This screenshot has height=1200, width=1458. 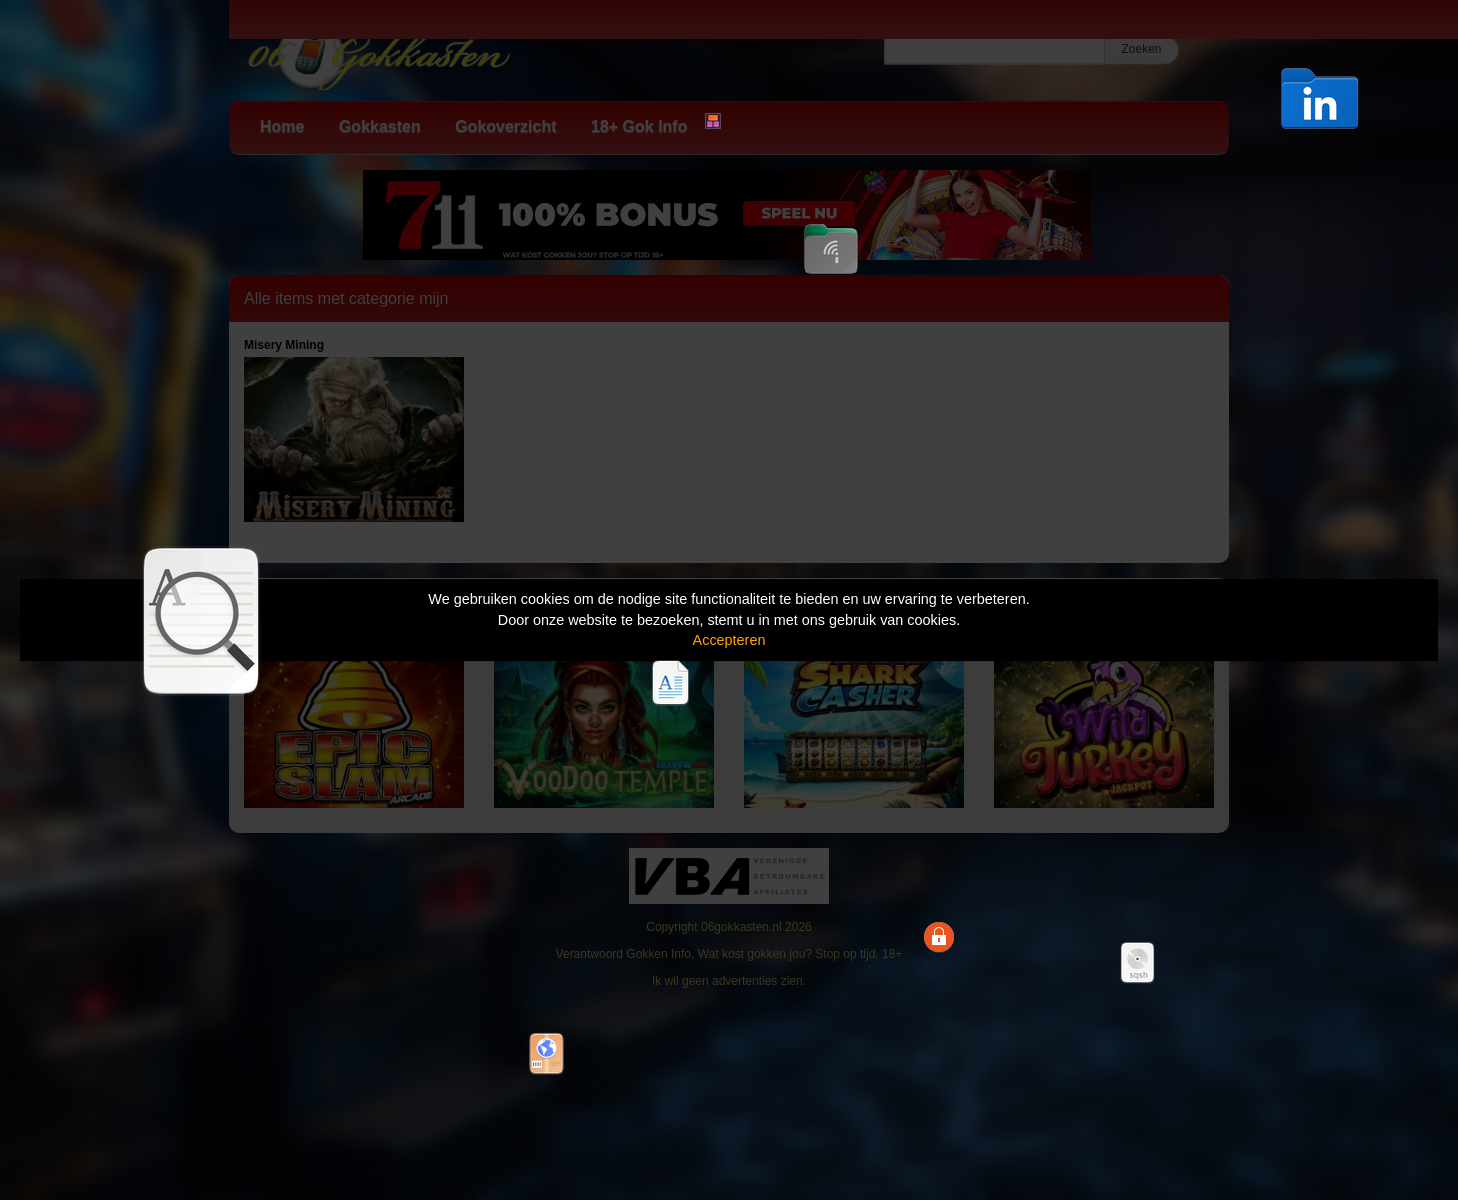 I want to click on open a word processing document, so click(x=670, y=682).